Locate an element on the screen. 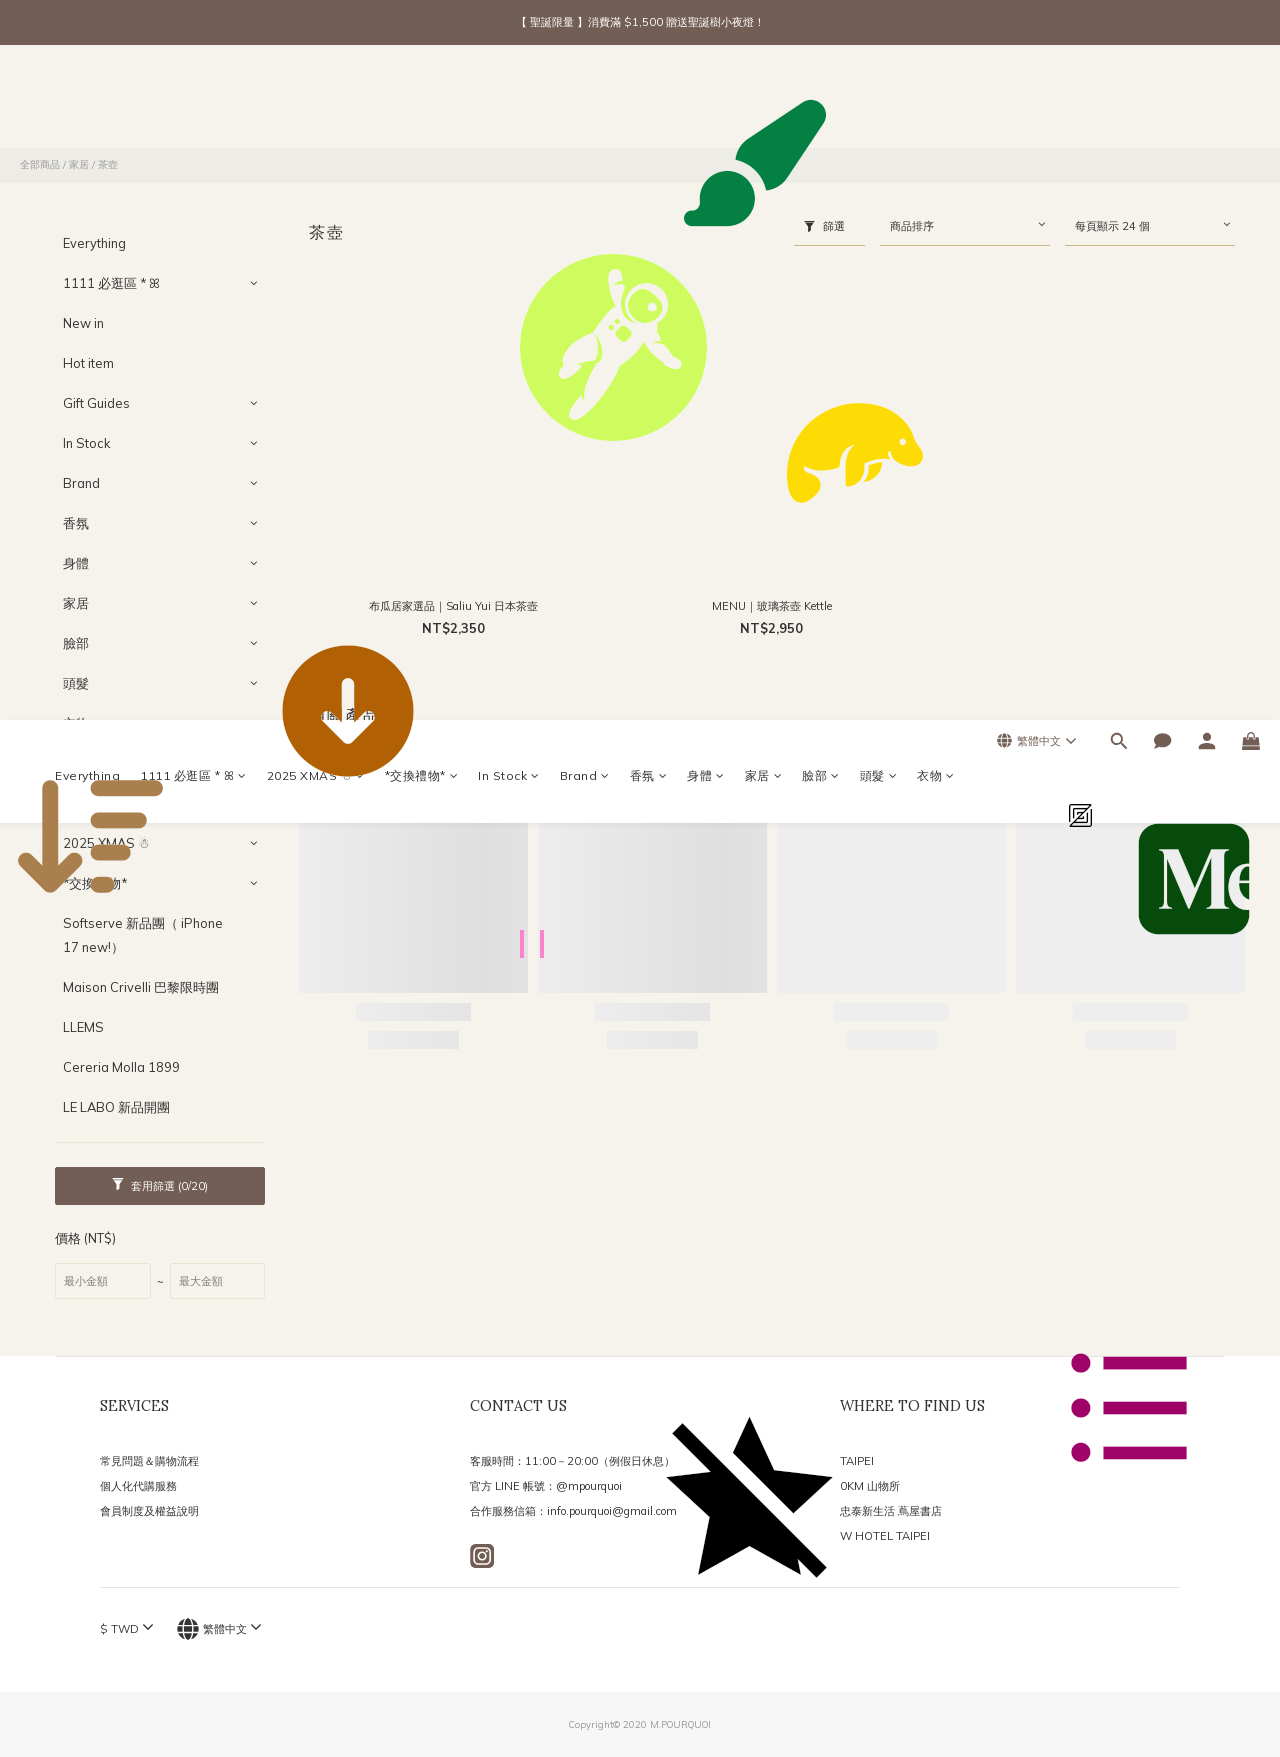 This screenshot has height=1757, width=1280. open the Grav CMS website or application is located at coordinates (613, 347).